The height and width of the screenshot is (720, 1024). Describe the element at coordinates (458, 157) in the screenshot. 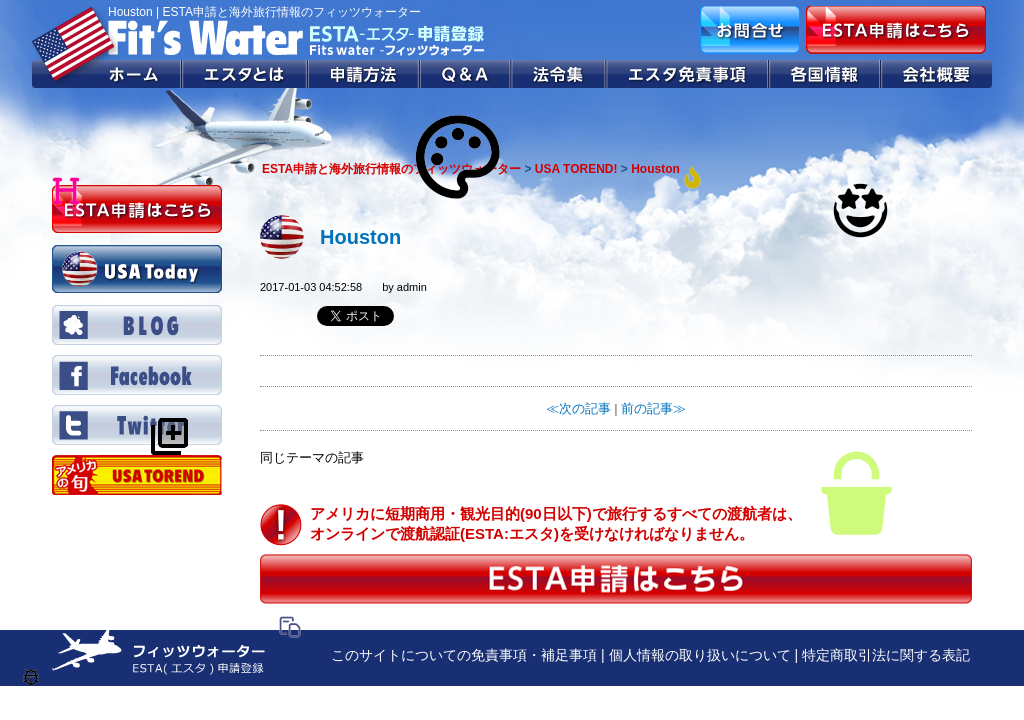

I see `customize theme or color settings` at that location.